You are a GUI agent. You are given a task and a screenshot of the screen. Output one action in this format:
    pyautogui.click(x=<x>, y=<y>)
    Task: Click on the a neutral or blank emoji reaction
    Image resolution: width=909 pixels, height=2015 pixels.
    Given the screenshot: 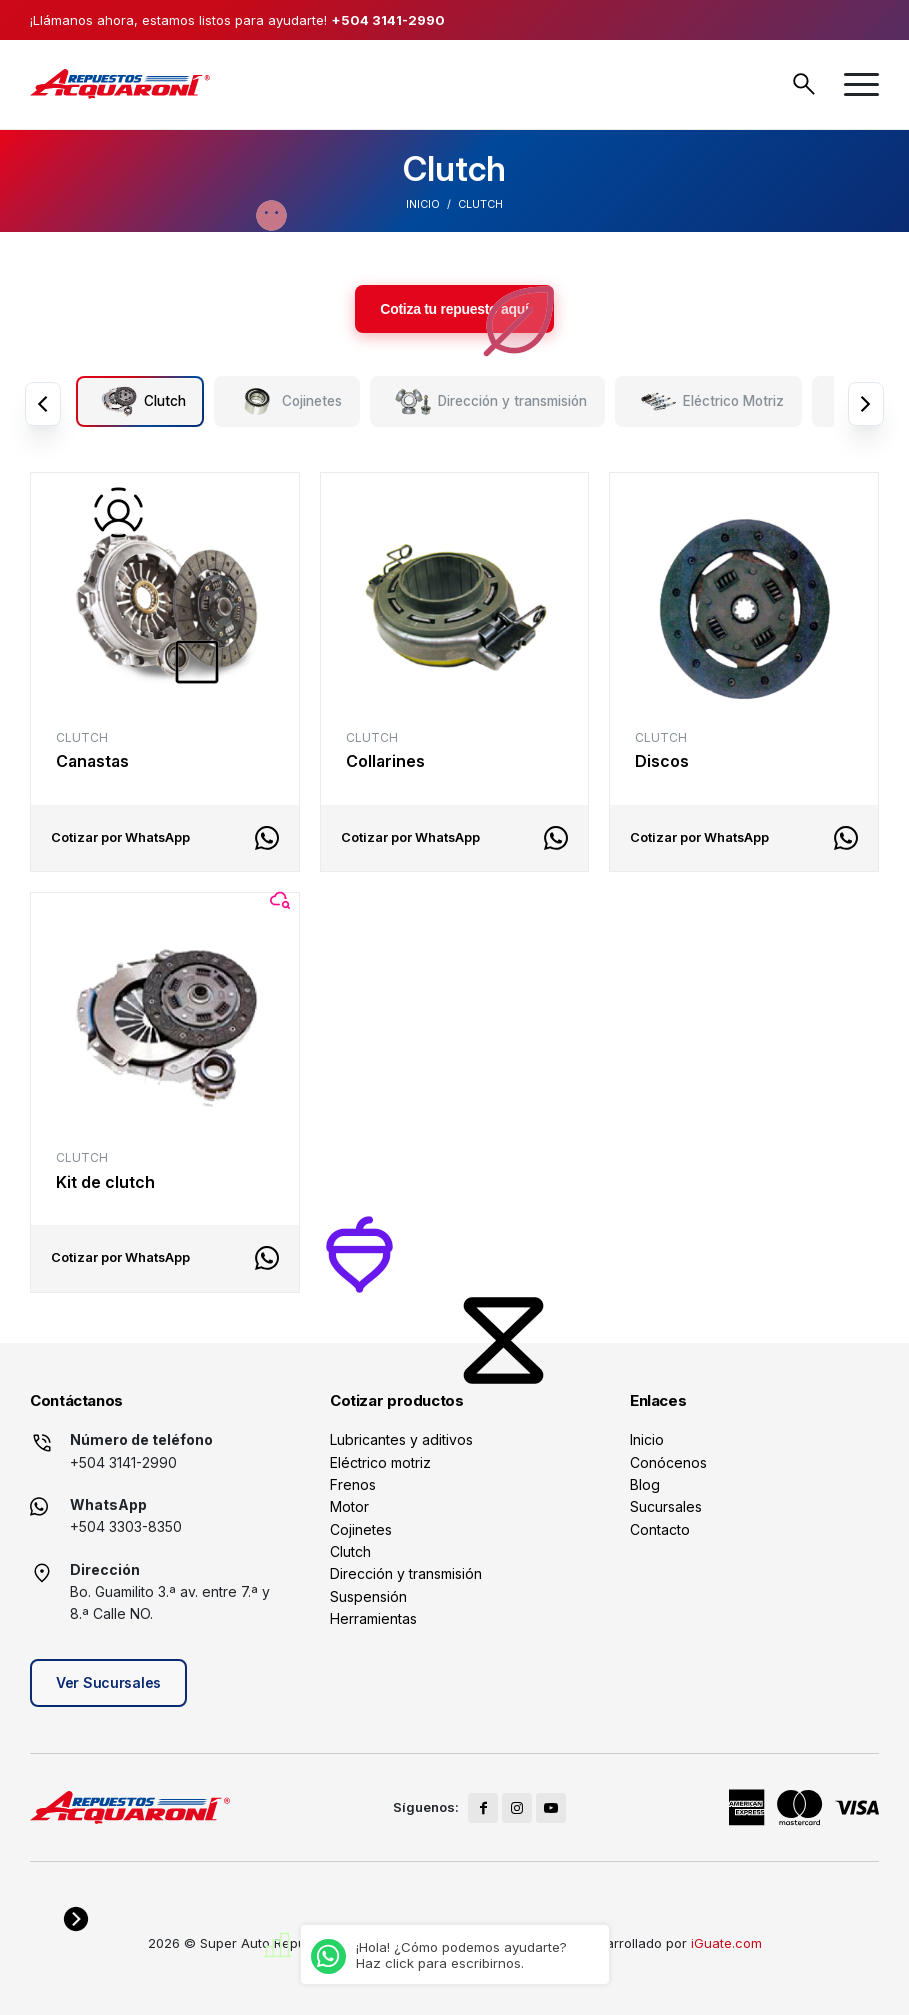 What is the action you would take?
    pyautogui.click(x=271, y=215)
    